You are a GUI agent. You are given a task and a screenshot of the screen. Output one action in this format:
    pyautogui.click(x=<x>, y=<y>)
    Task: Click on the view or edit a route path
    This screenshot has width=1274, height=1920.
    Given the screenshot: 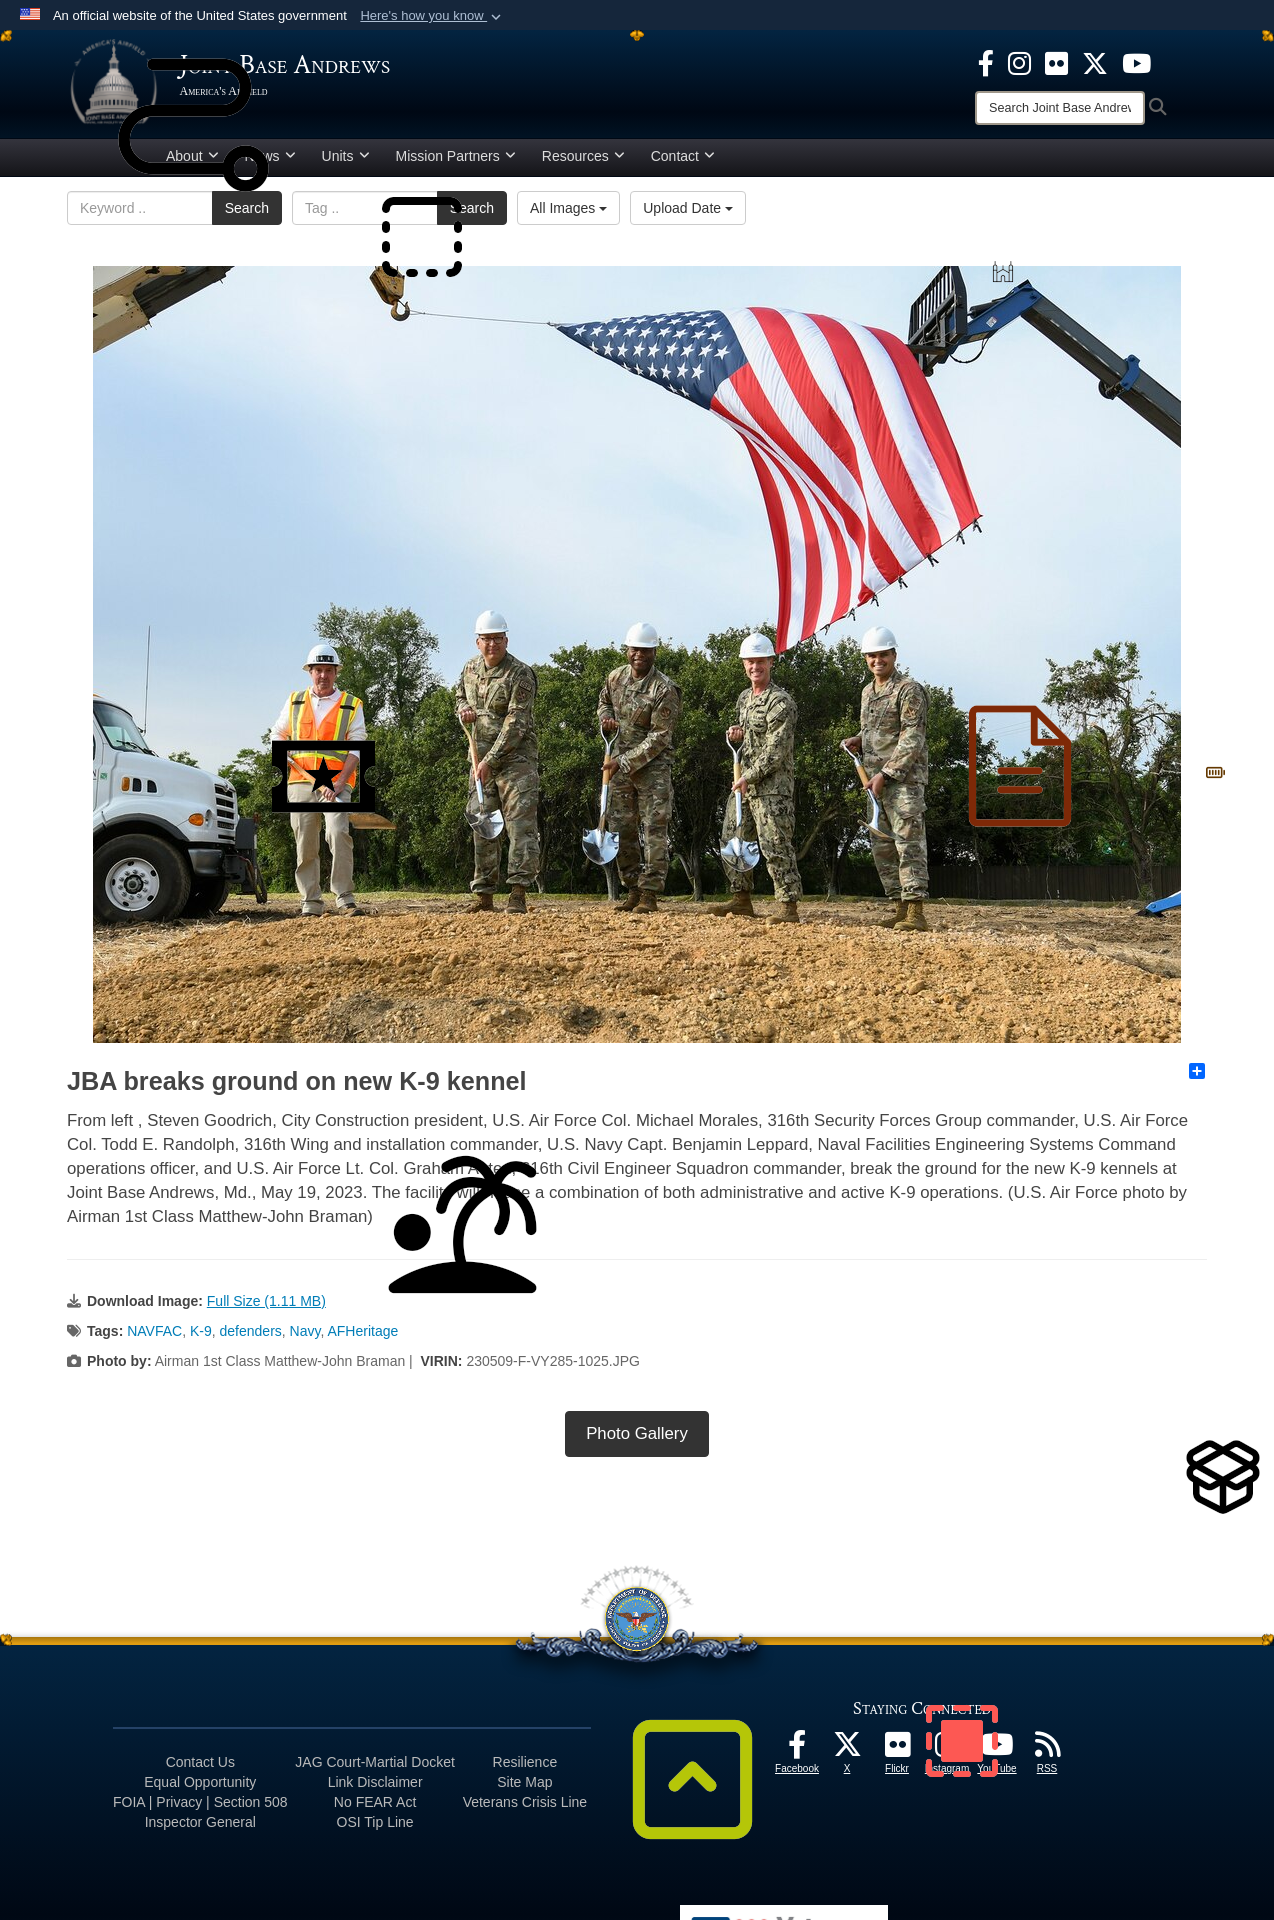 What is the action you would take?
    pyautogui.click(x=193, y=116)
    